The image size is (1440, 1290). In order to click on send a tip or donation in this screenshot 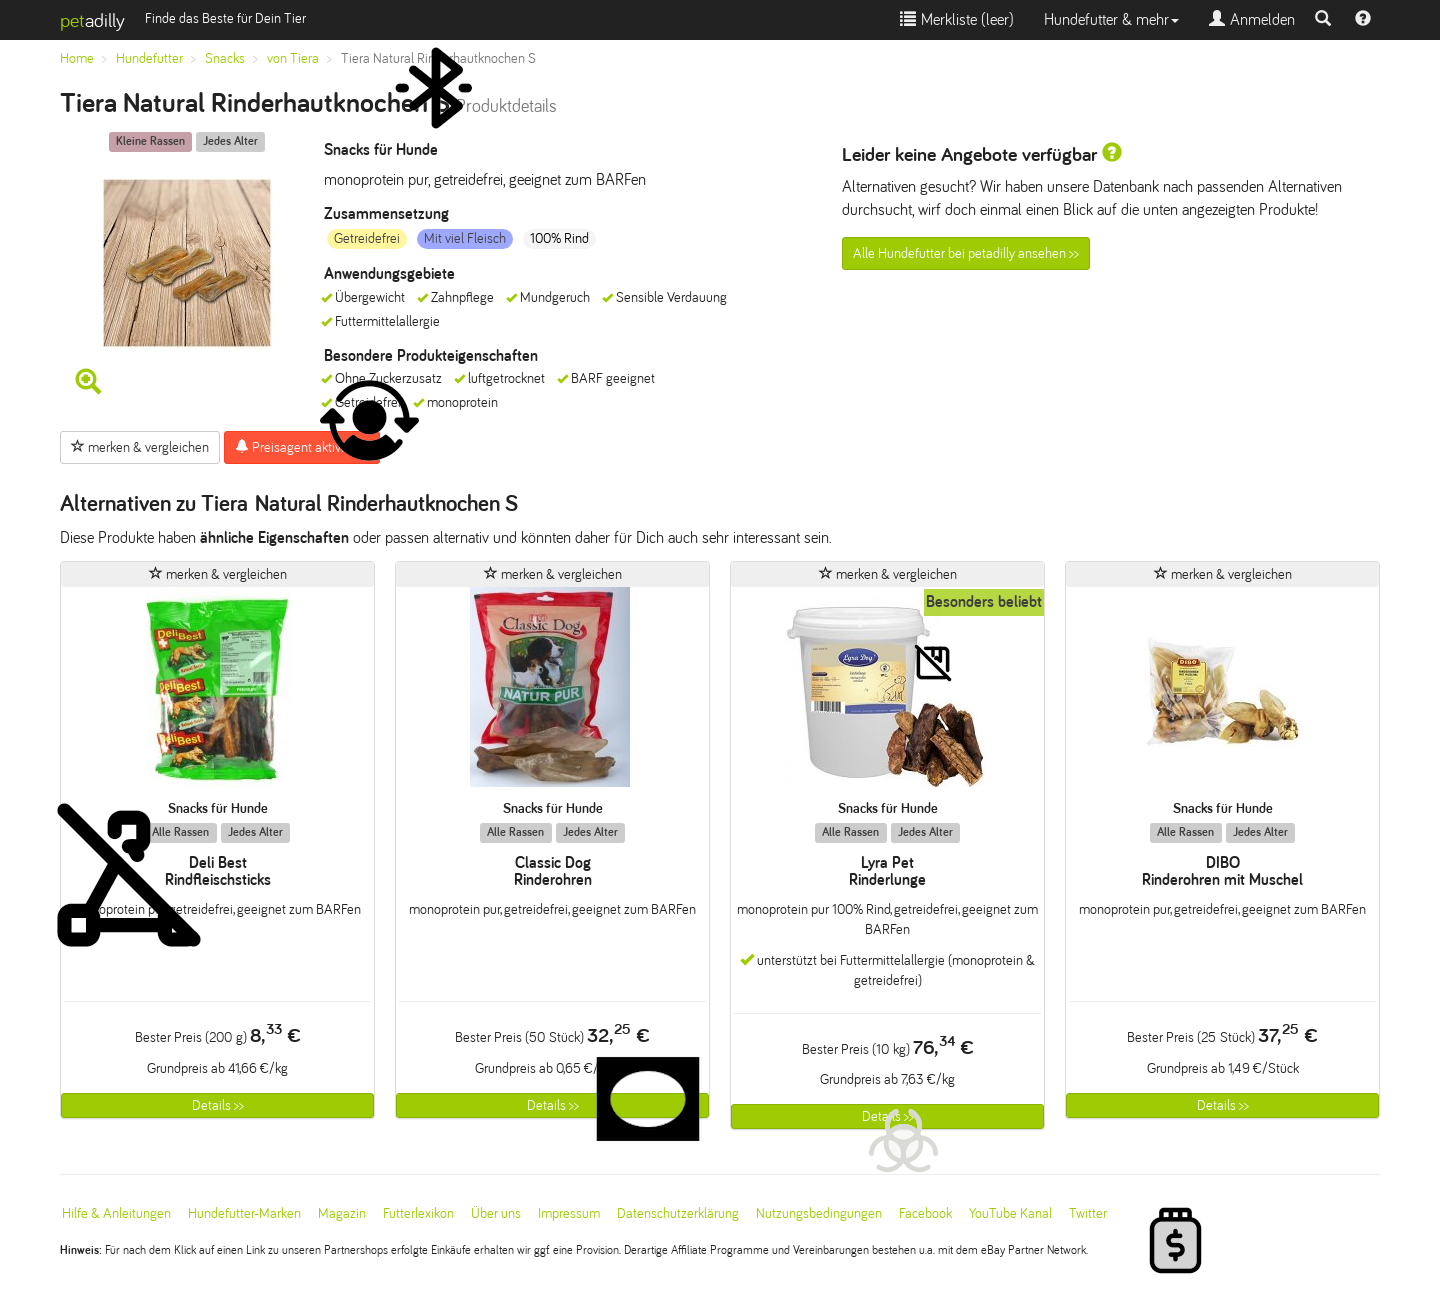, I will do `click(1175, 1240)`.